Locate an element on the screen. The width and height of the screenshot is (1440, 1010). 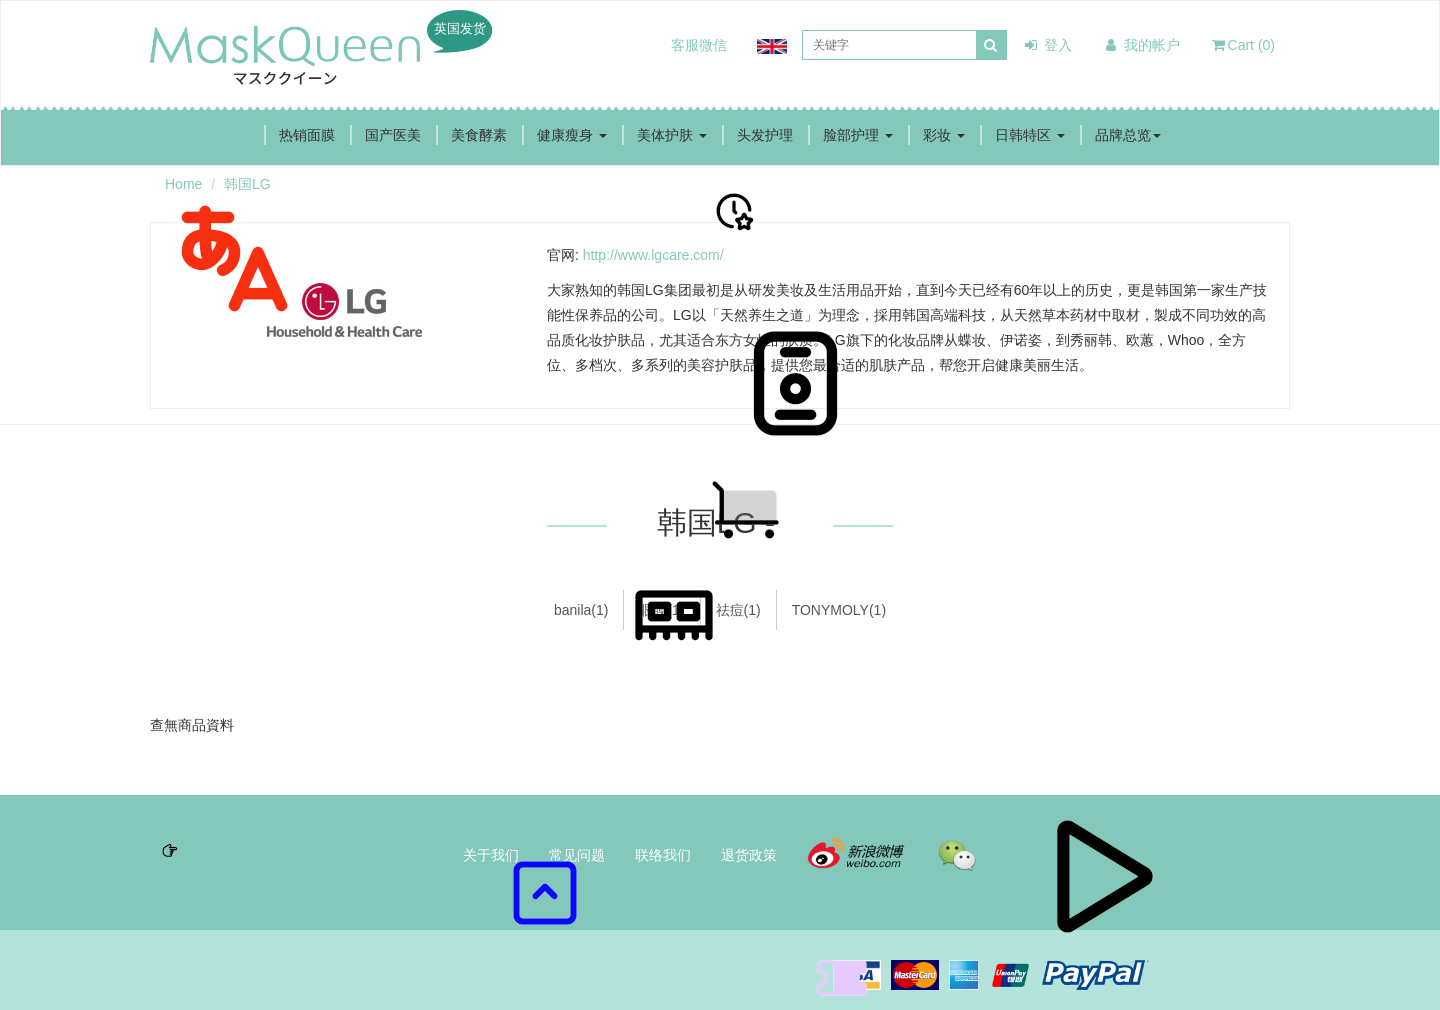
navigate to the next item or step is located at coordinates (169, 850).